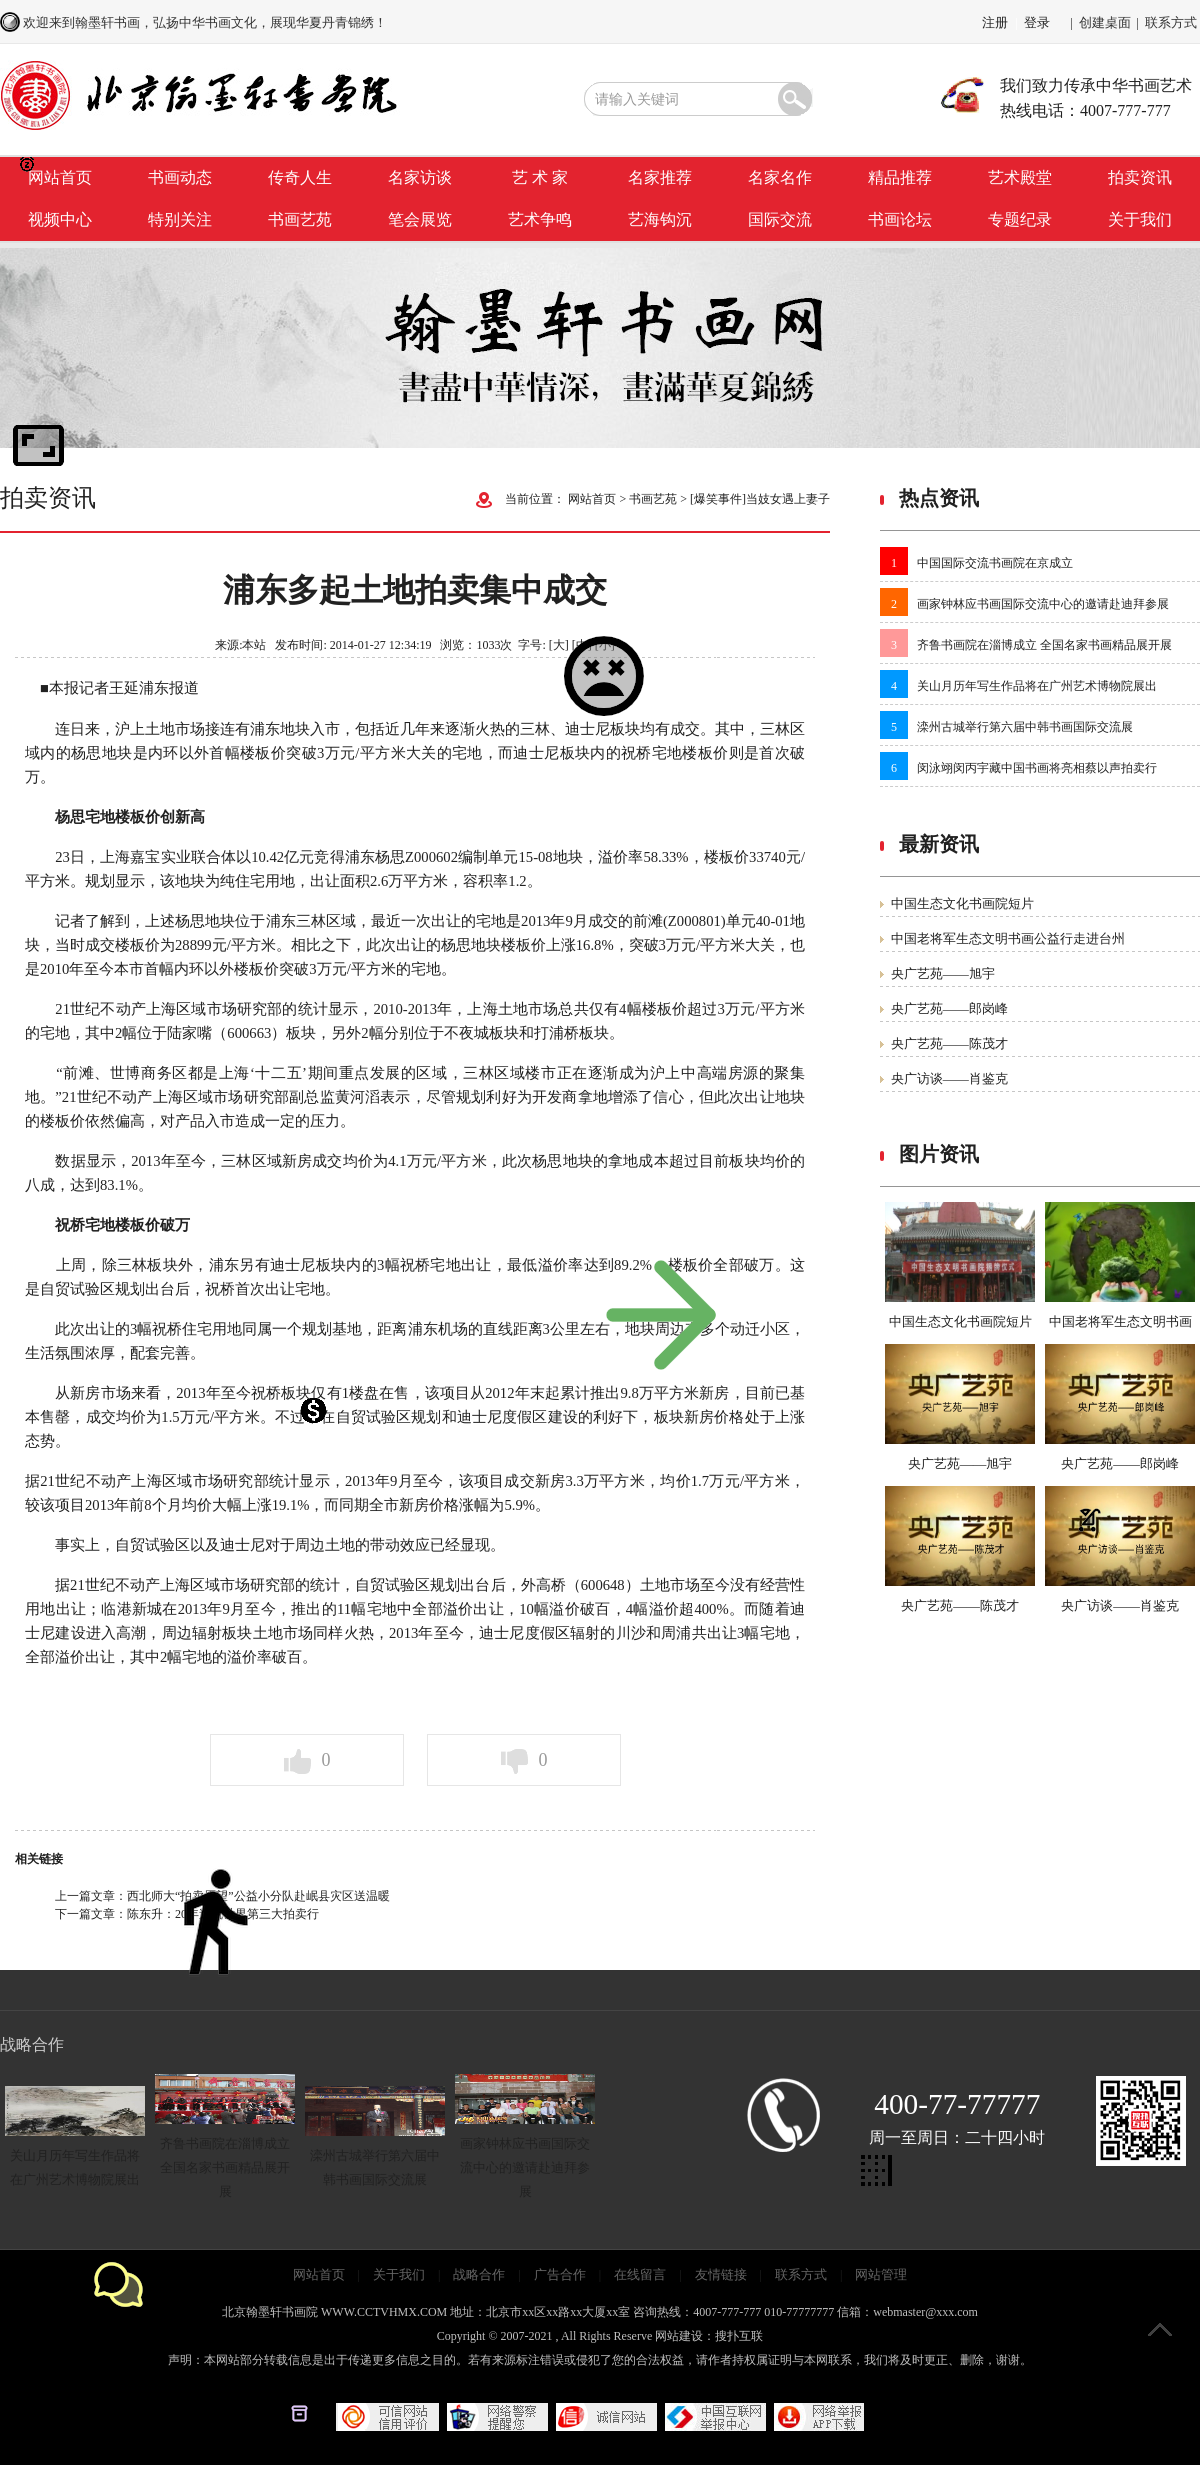 Image resolution: width=1200 pixels, height=2465 pixels. What do you see at coordinates (876, 2170) in the screenshot?
I see `apply border to the right edge of a cell or selection` at bounding box center [876, 2170].